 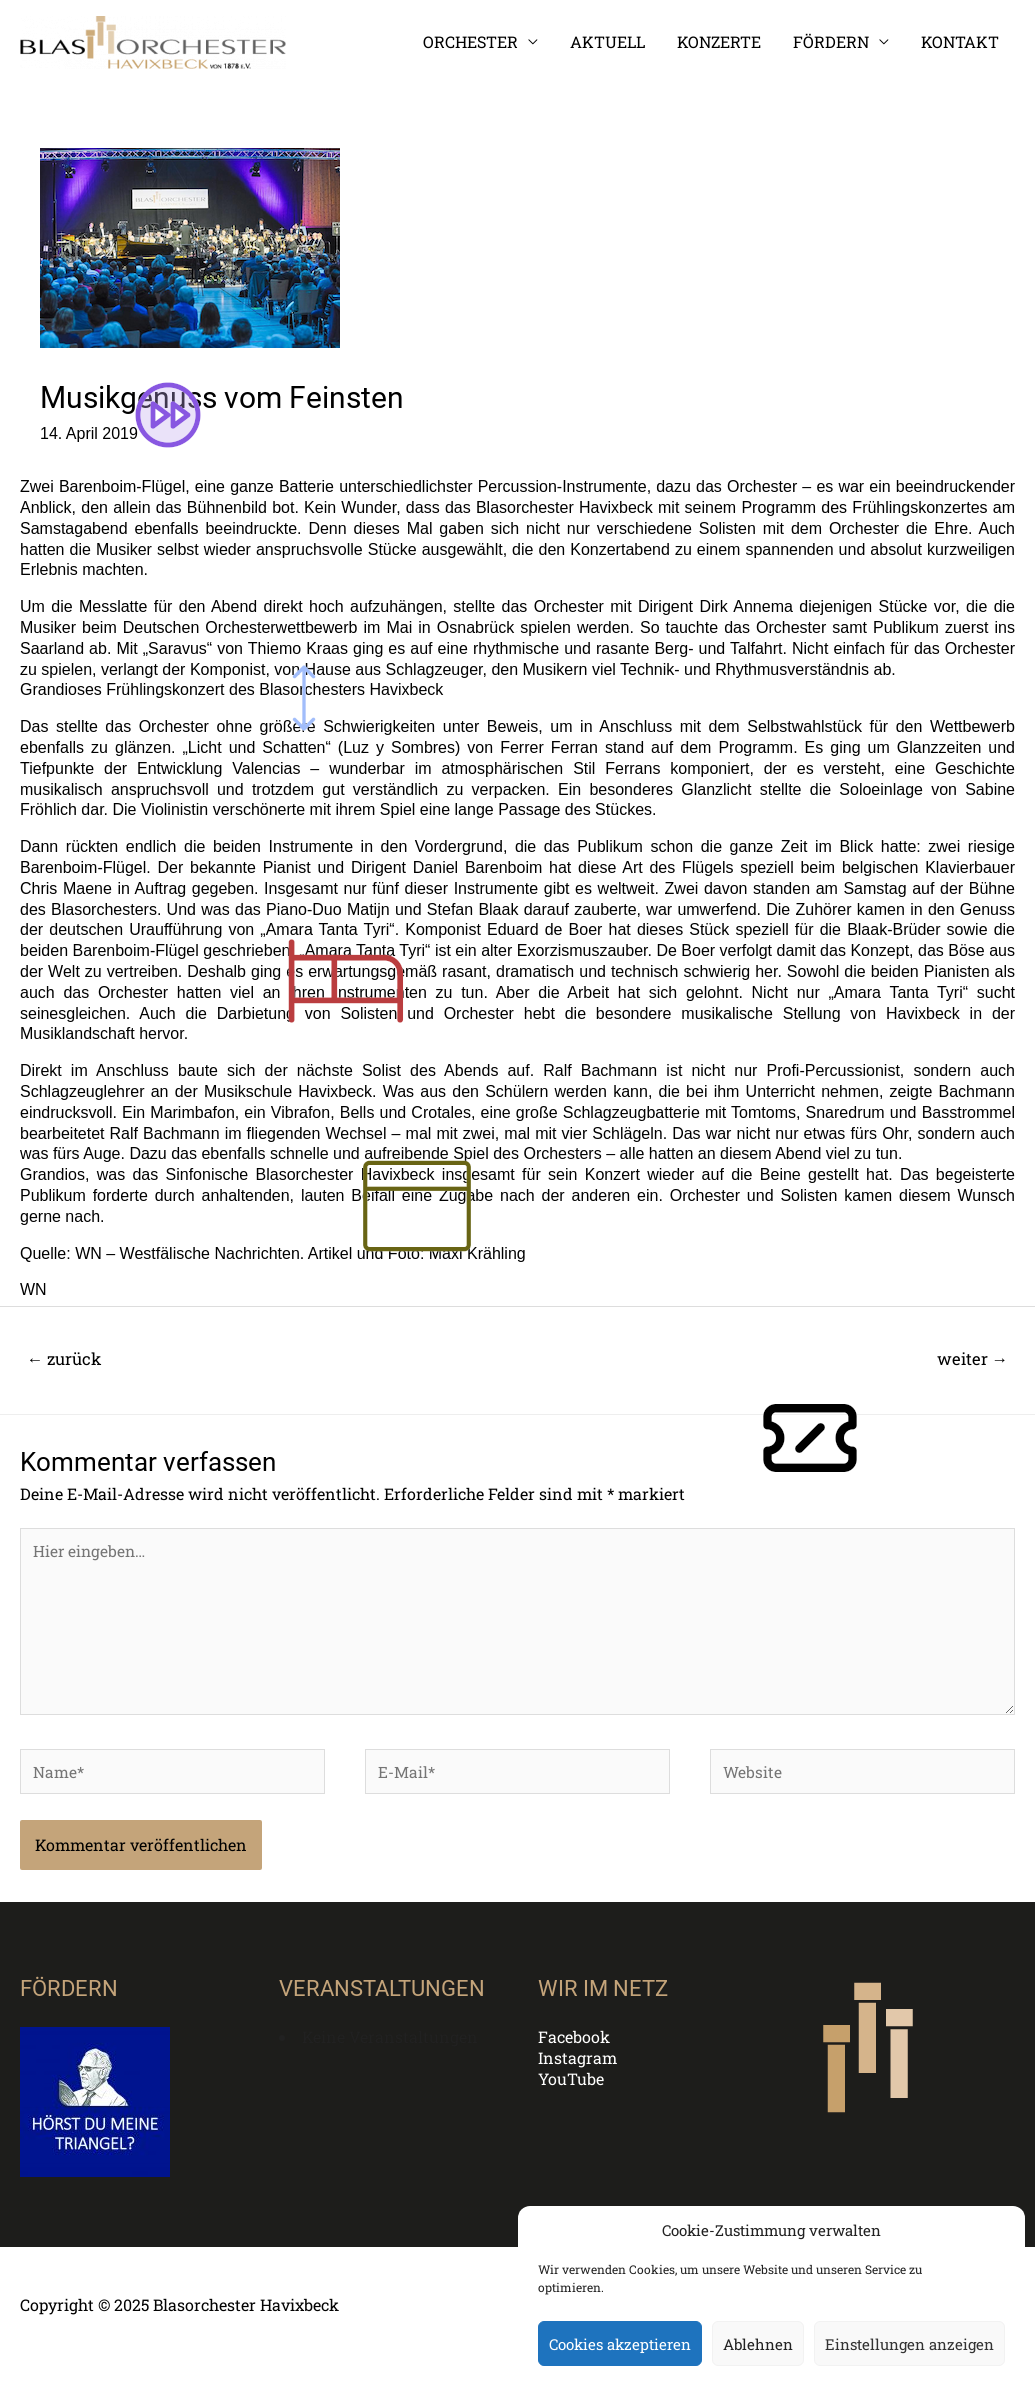 What do you see at coordinates (342, 981) in the screenshot?
I see `view accommodation or hotel options` at bounding box center [342, 981].